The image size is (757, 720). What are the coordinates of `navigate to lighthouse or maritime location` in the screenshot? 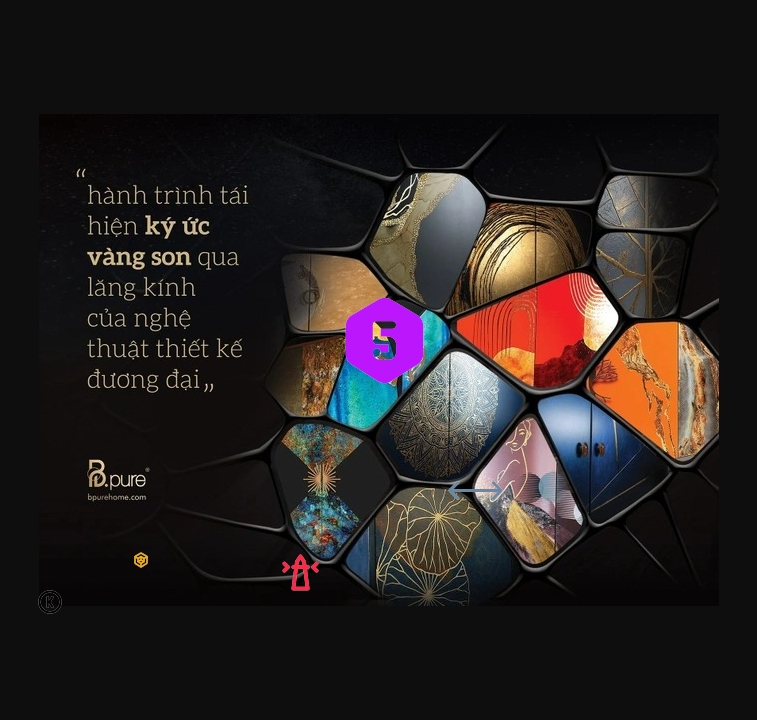 It's located at (300, 572).